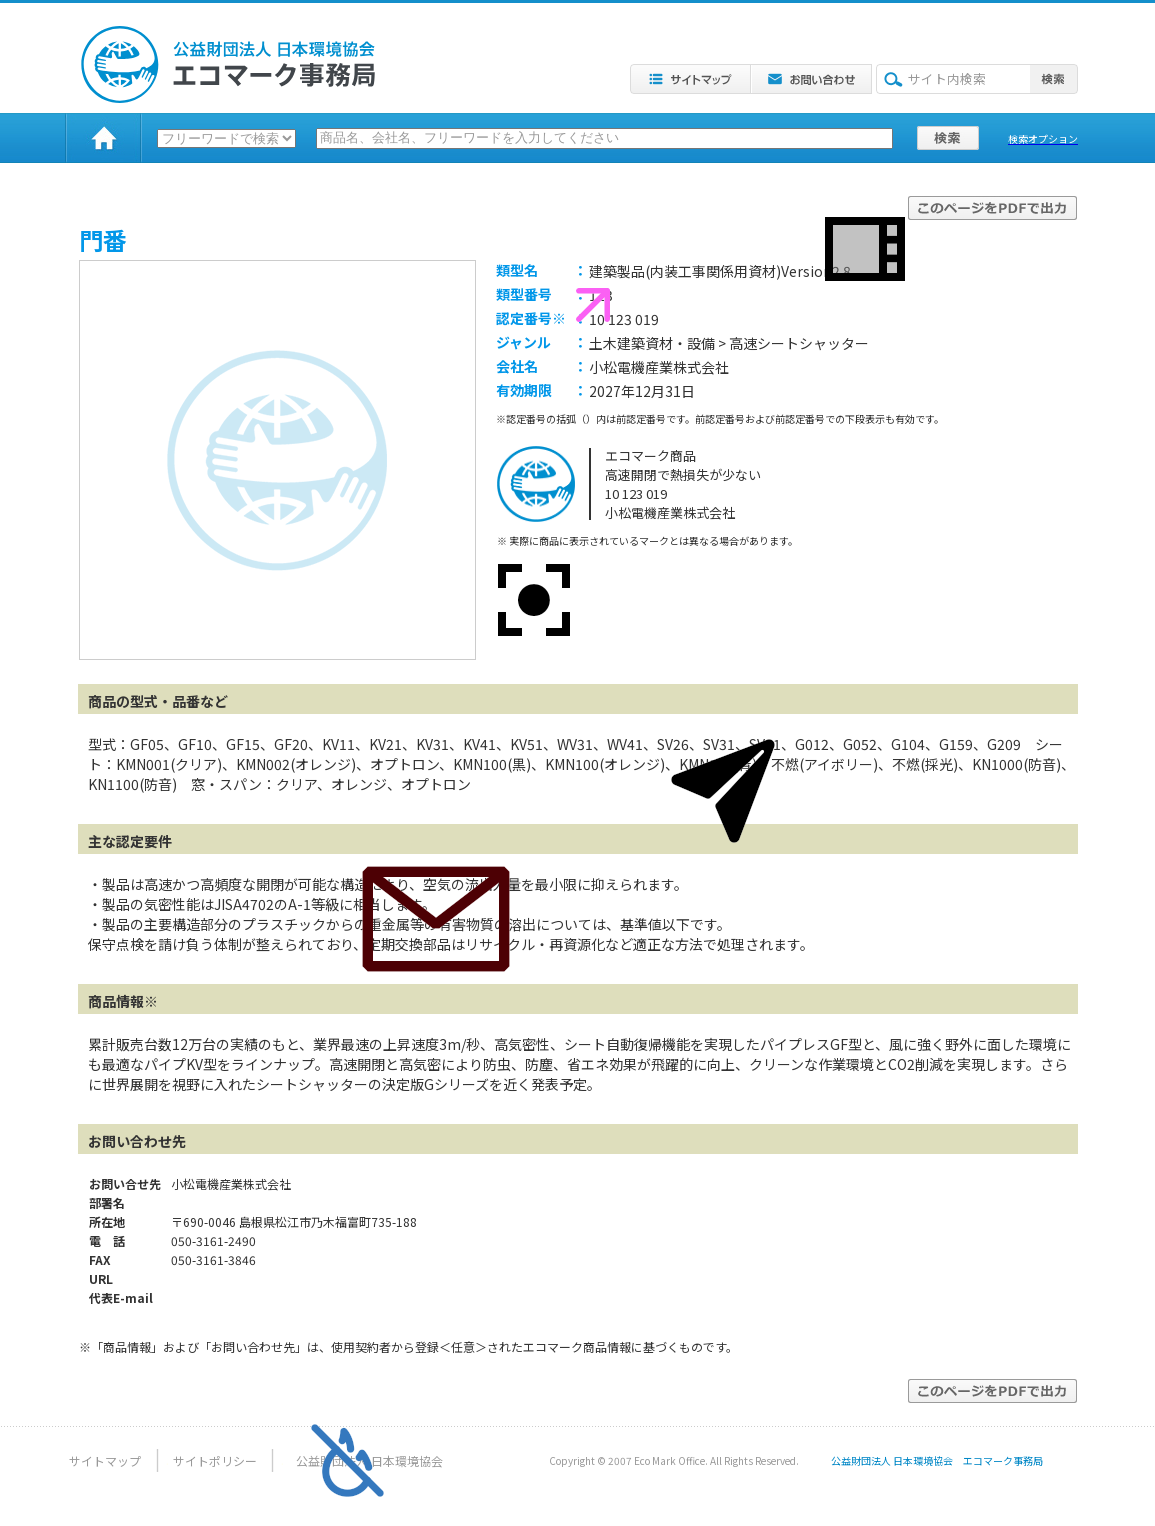 The width and height of the screenshot is (1155, 1526). Describe the element at coordinates (593, 305) in the screenshot. I see `open link in new tab or window` at that location.